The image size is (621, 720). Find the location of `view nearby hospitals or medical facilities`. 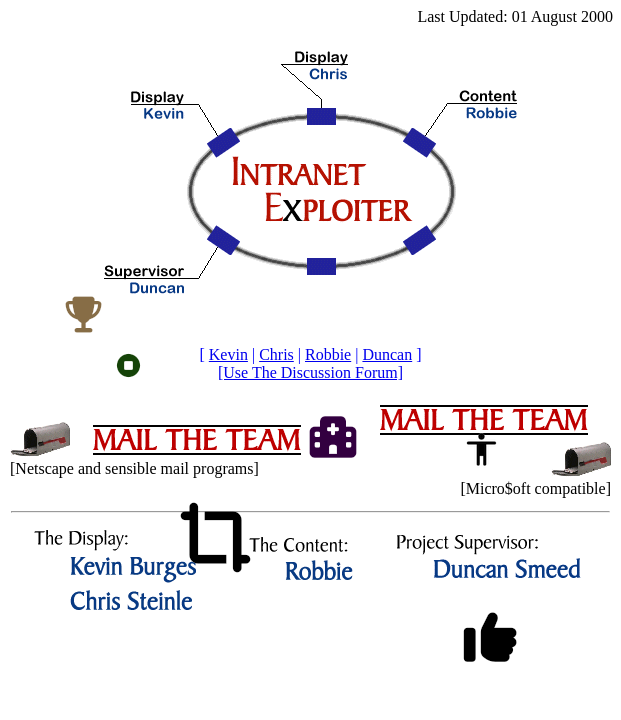

view nearby hospitals or medical facilities is located at coordinates (333, 437).